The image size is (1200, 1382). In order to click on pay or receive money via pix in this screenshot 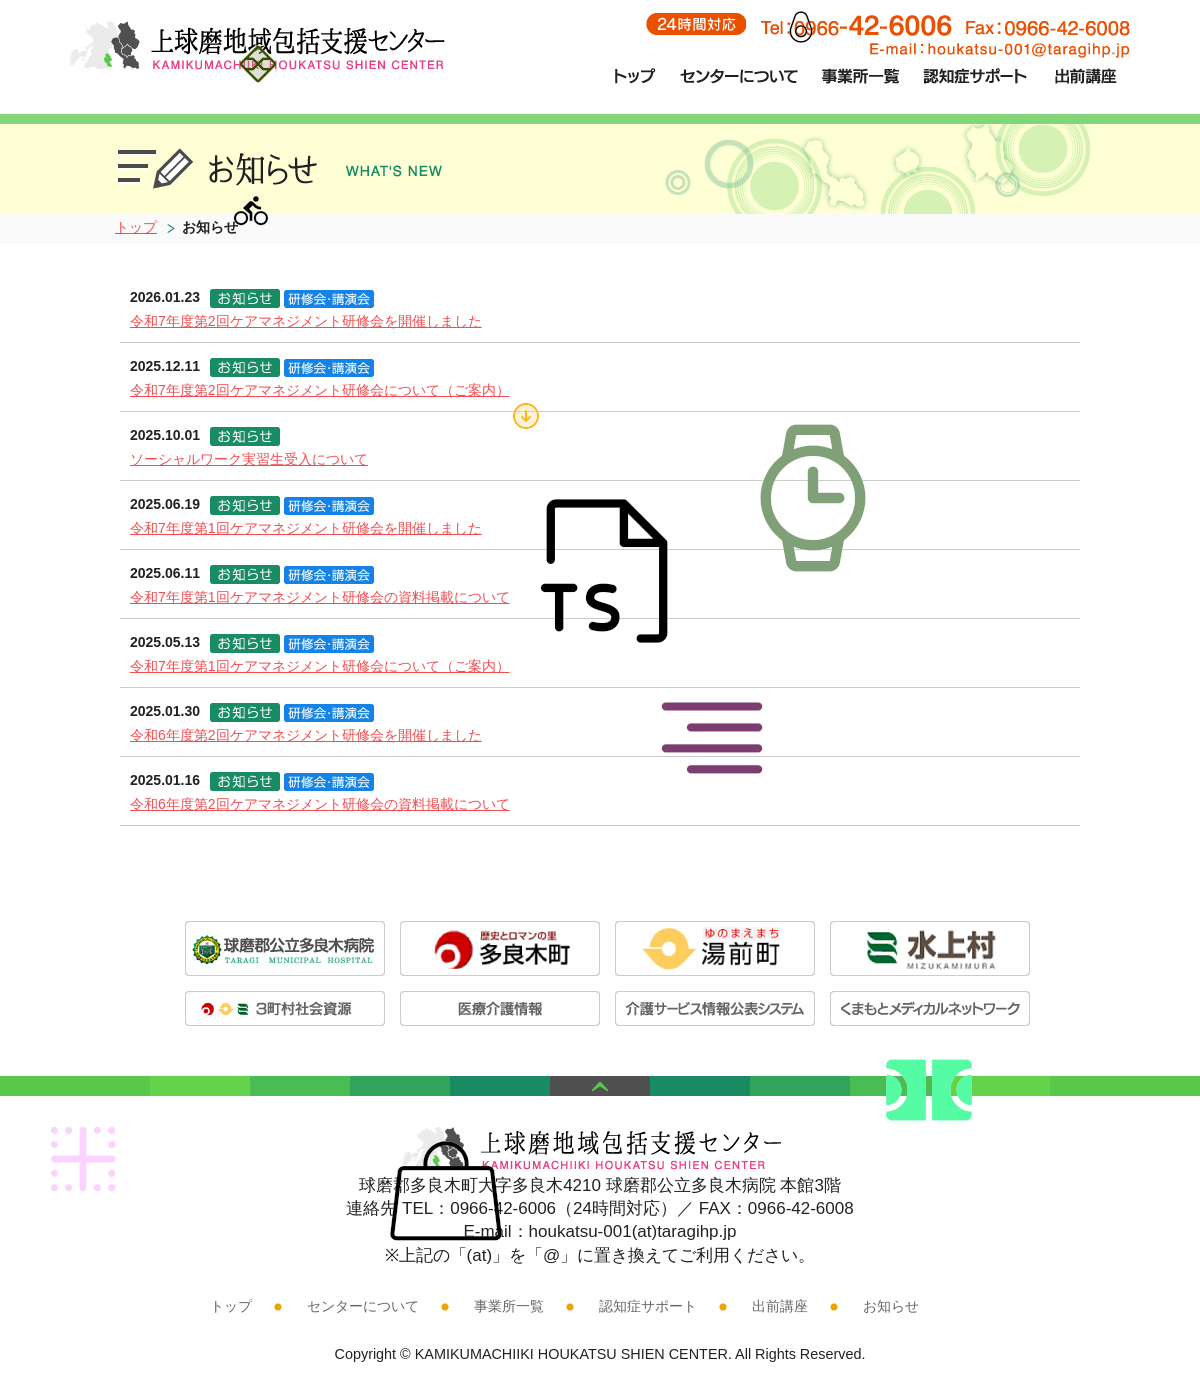, I will do `click(258, 64)`.